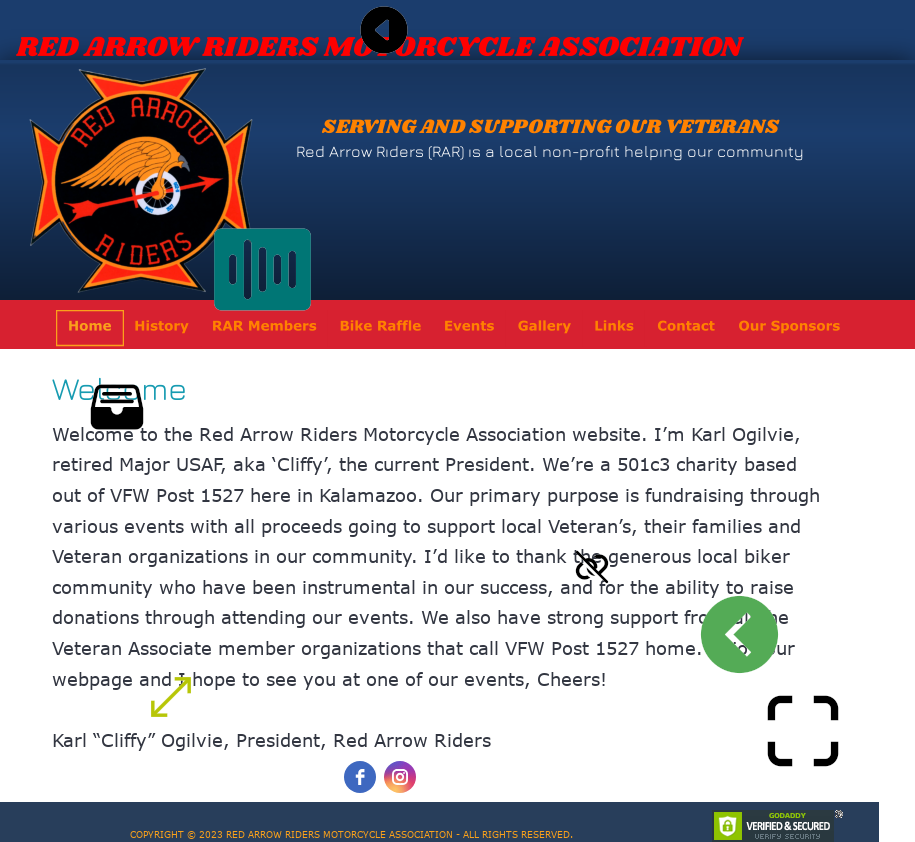 This screenshot has height=842, width=915. What do you see at coordinates (262, 269) in the screenshot?
I see `access audio or sound settings` at bounding box center [262, 269].